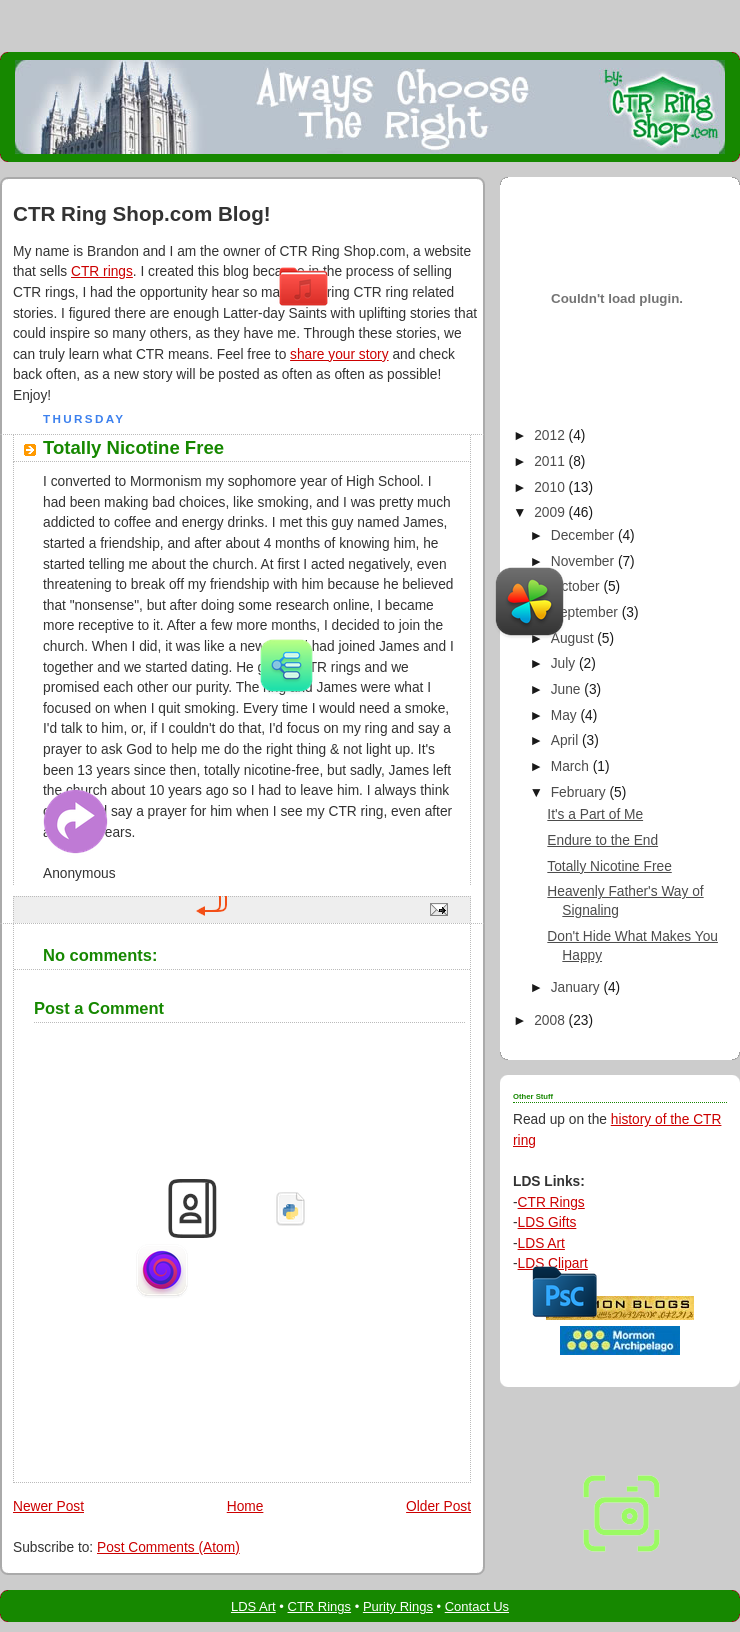 This screenshot has width=740, height=1632. What do you see at coordinates (290, 1208) in the screenshot?
I see `a python script or source file` at bounding box center [290, 1208].